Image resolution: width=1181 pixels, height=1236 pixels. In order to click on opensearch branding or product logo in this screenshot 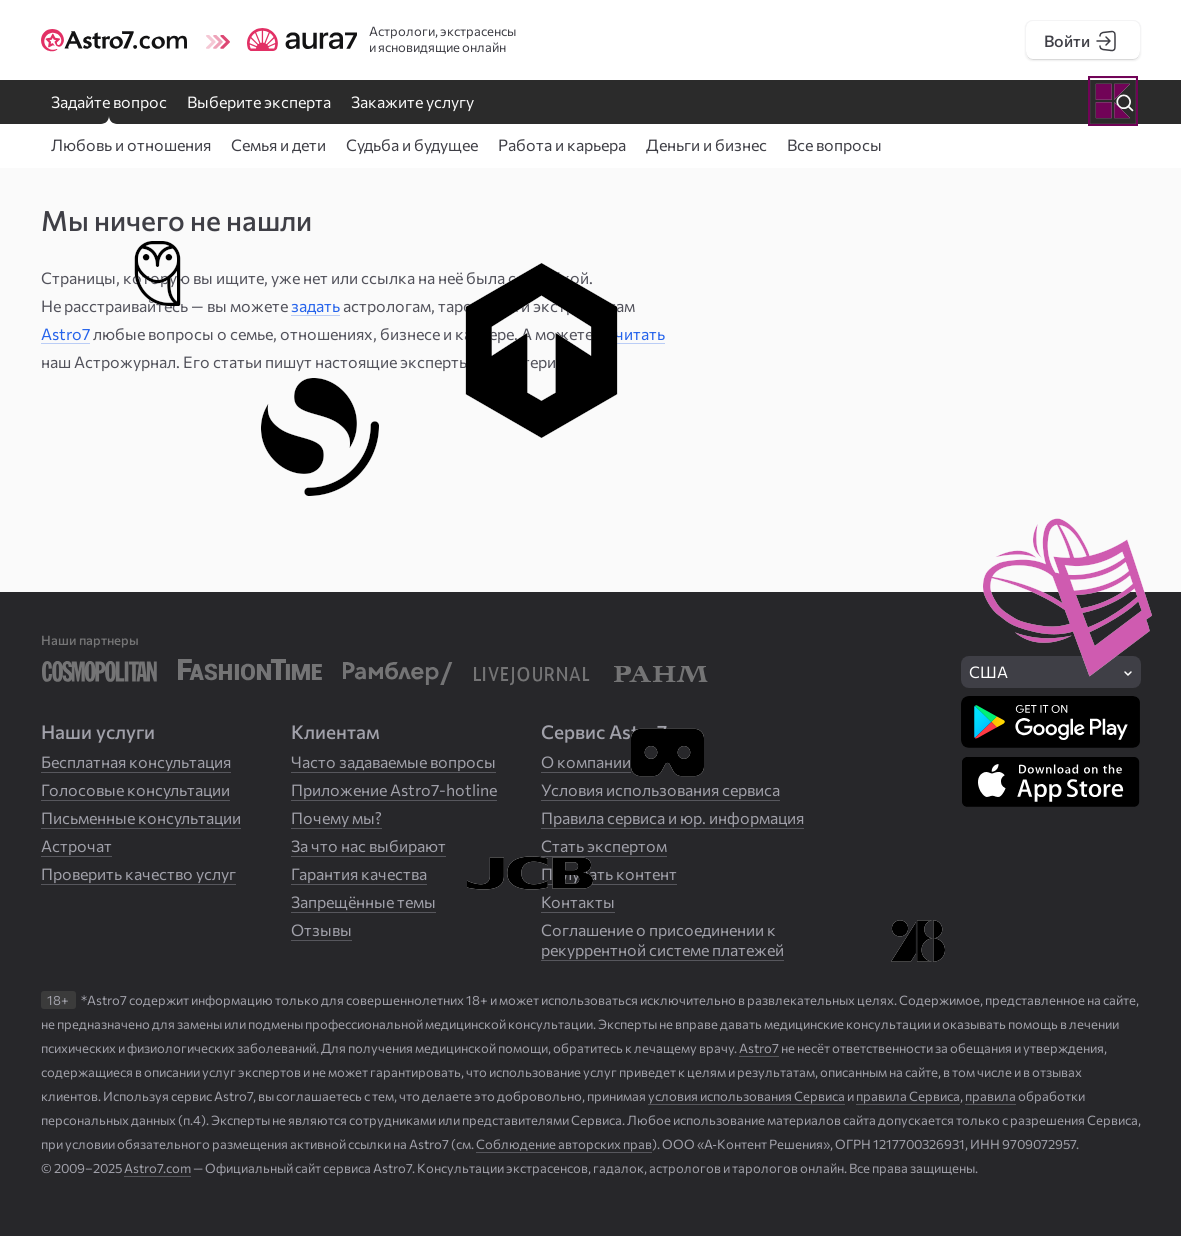, I will do `click(320, 437)`.